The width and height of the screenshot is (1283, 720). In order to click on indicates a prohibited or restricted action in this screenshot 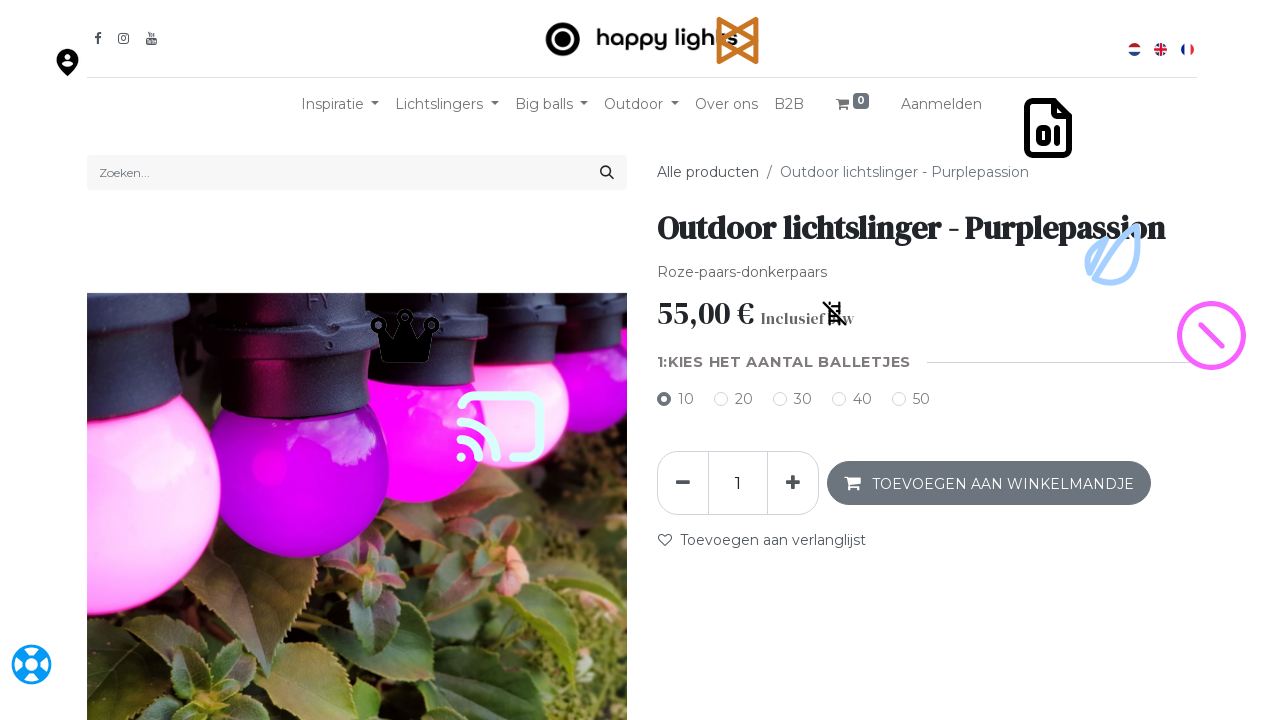, I will do `click(1211, 335)`.